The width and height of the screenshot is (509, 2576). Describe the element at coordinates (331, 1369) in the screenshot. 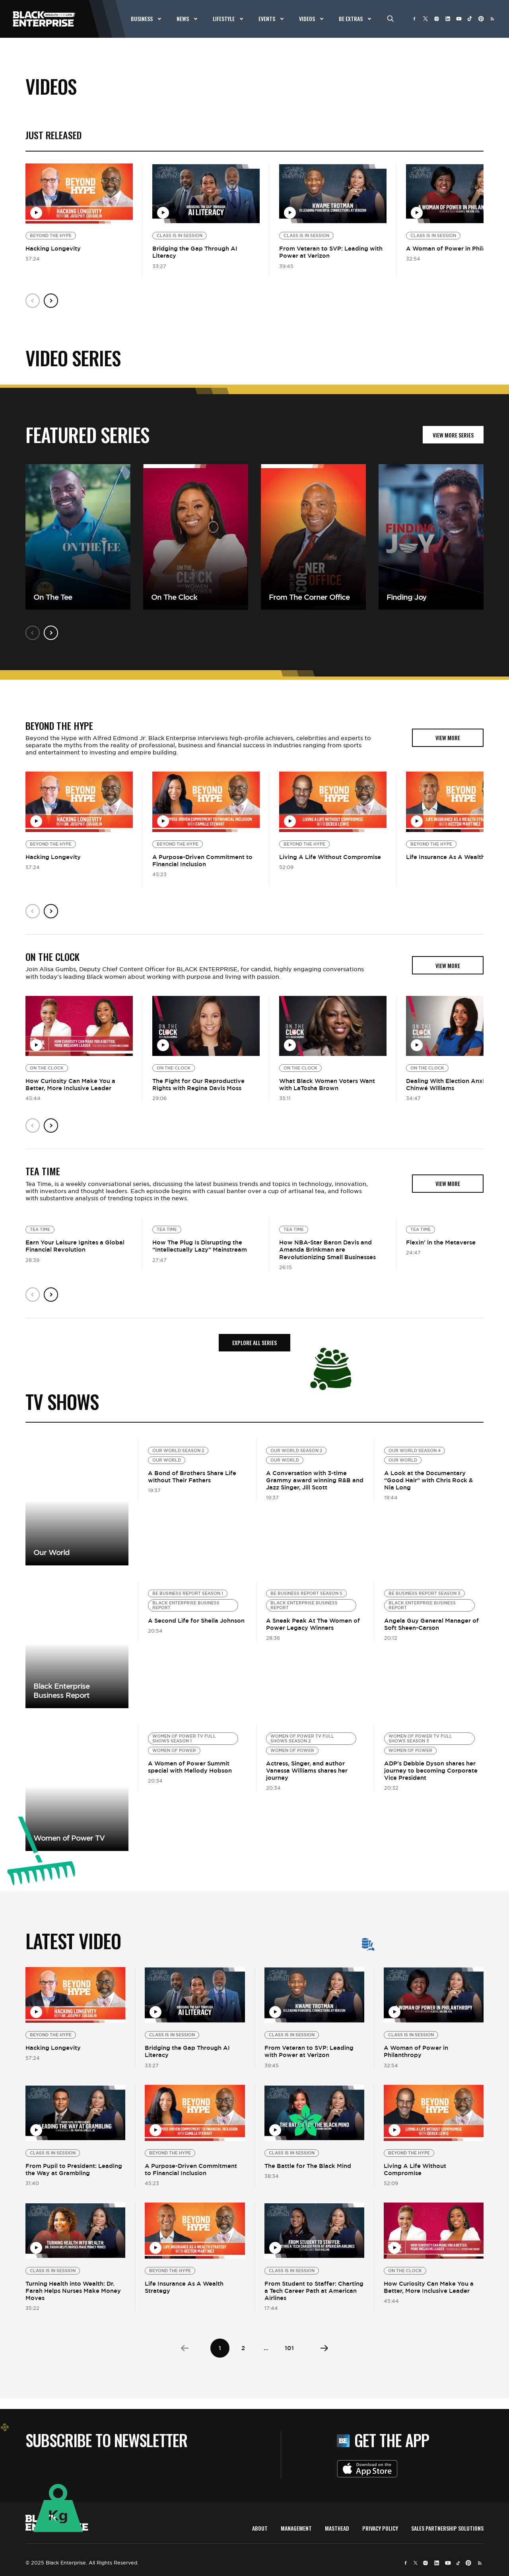

I see `view your coin pouch or in-game currency` at that location.